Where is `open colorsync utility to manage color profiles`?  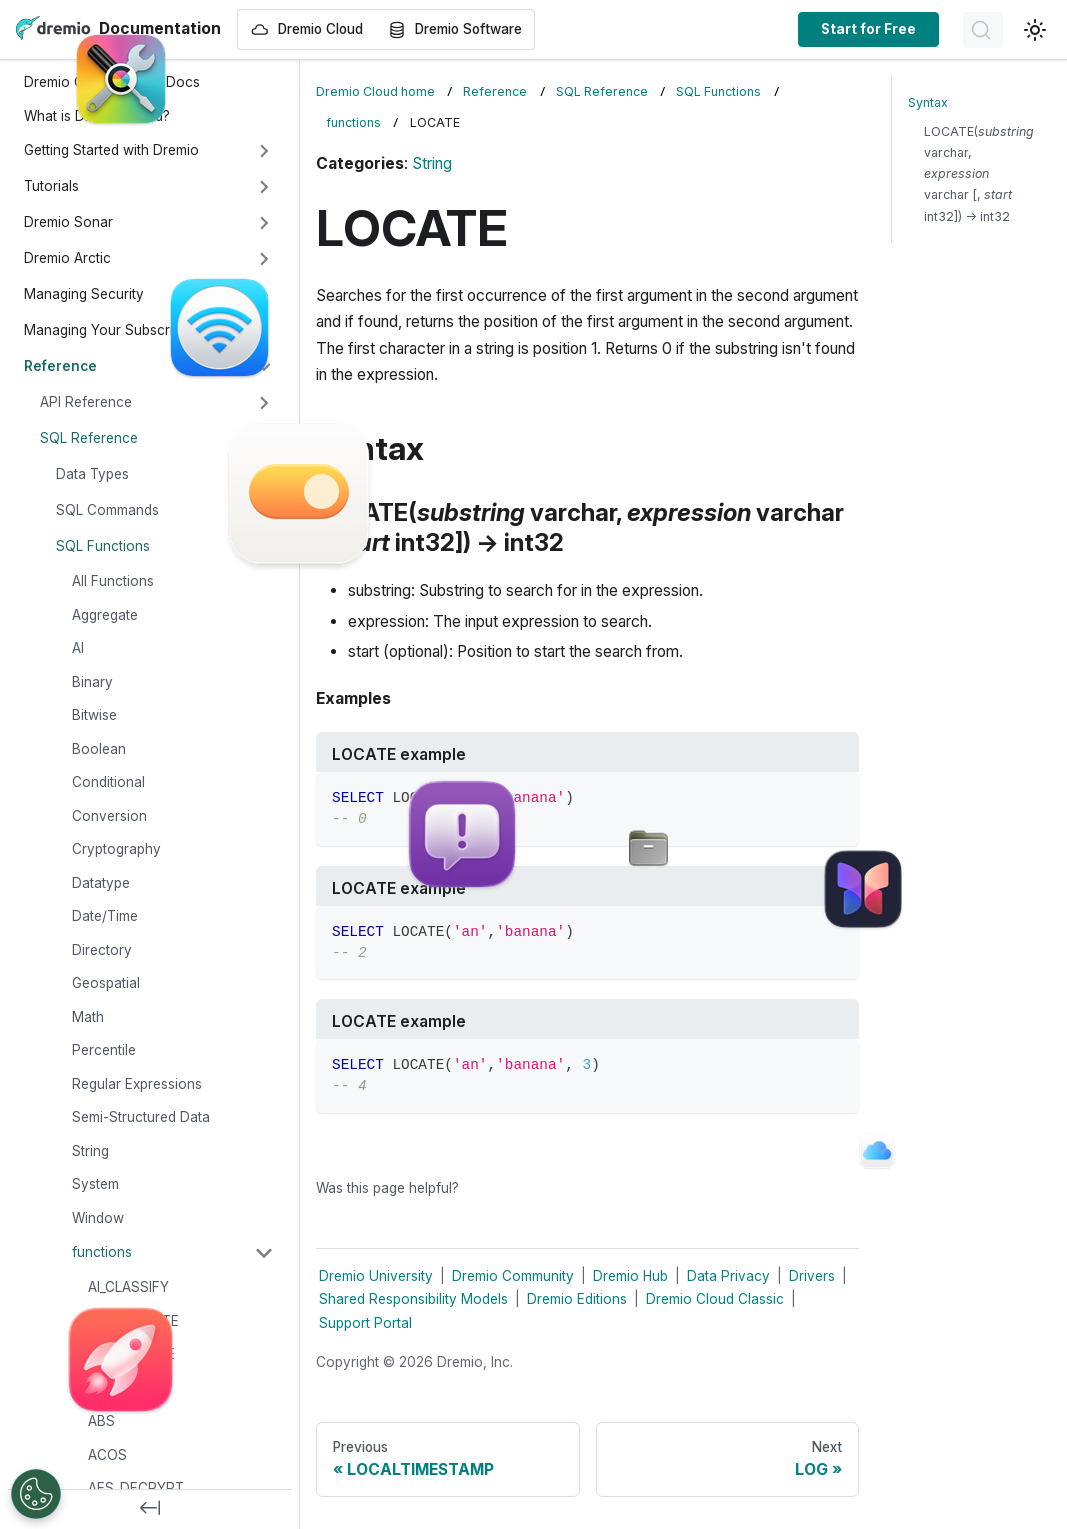 open colorsync utility to manage color profiles is located at coordinates (121, 79).